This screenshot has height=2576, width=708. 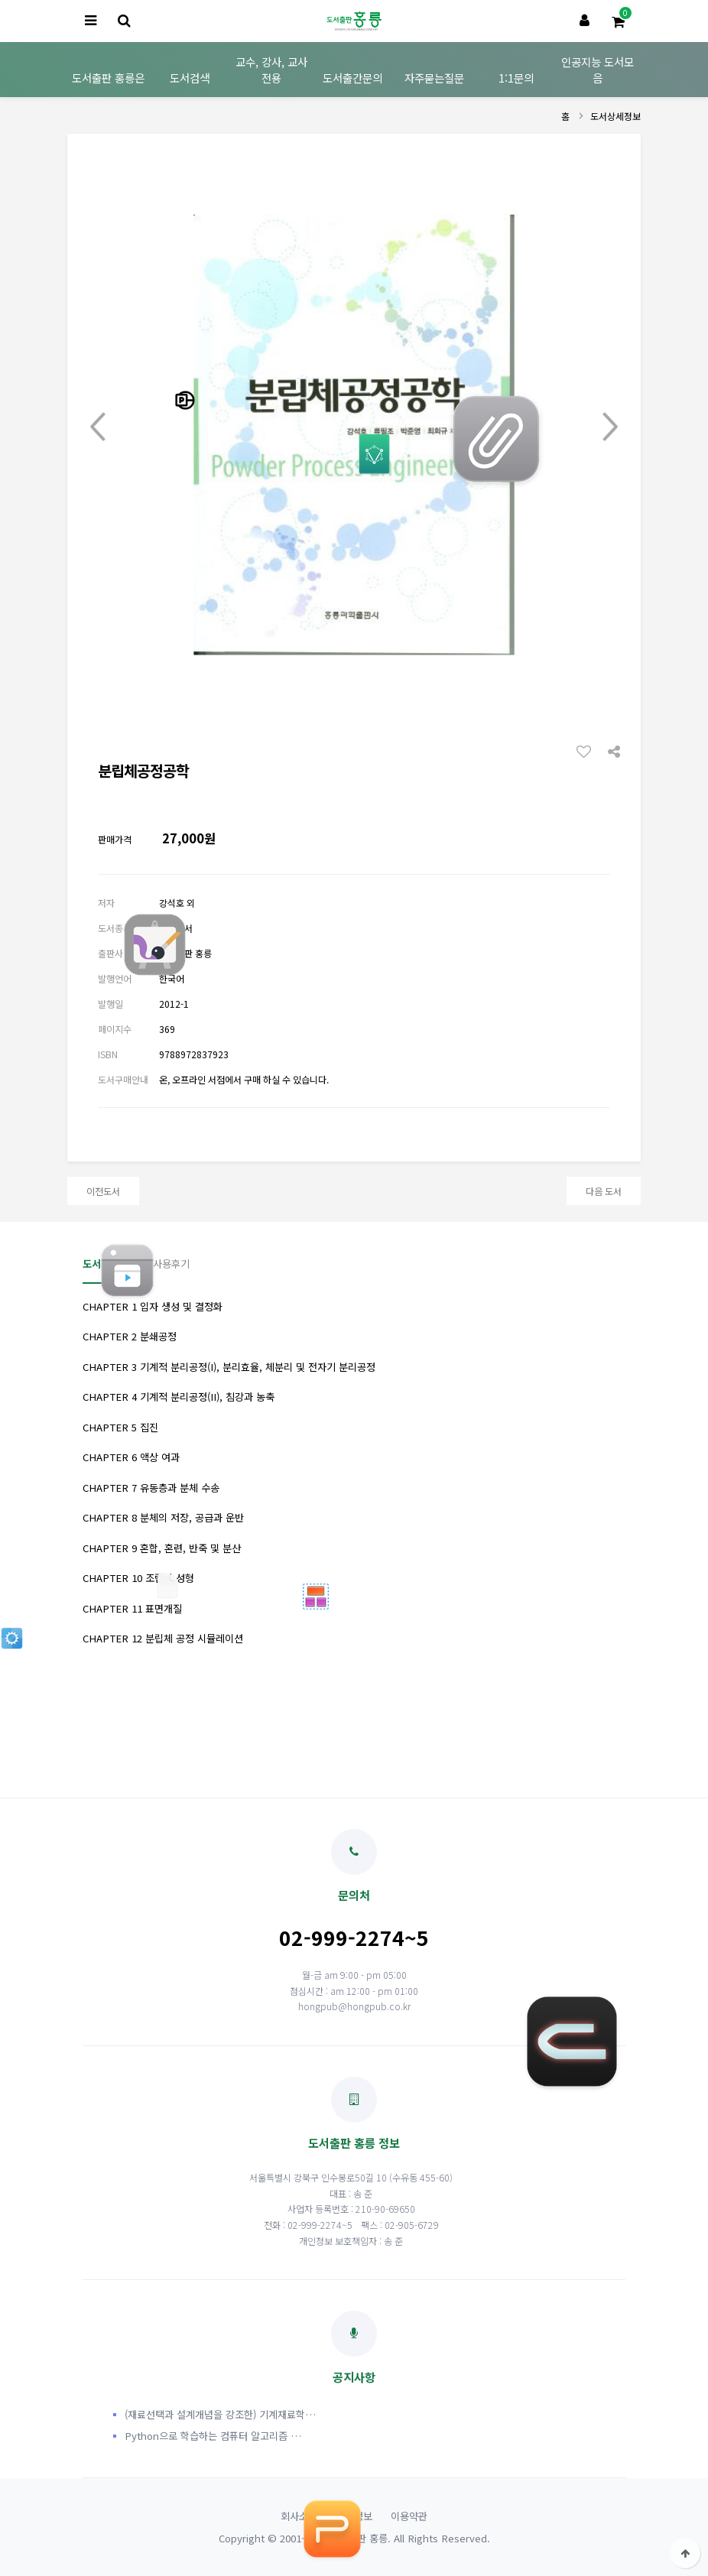 I want to click on indicates an empty or zero-byte file, so click(x=167, y=1586).